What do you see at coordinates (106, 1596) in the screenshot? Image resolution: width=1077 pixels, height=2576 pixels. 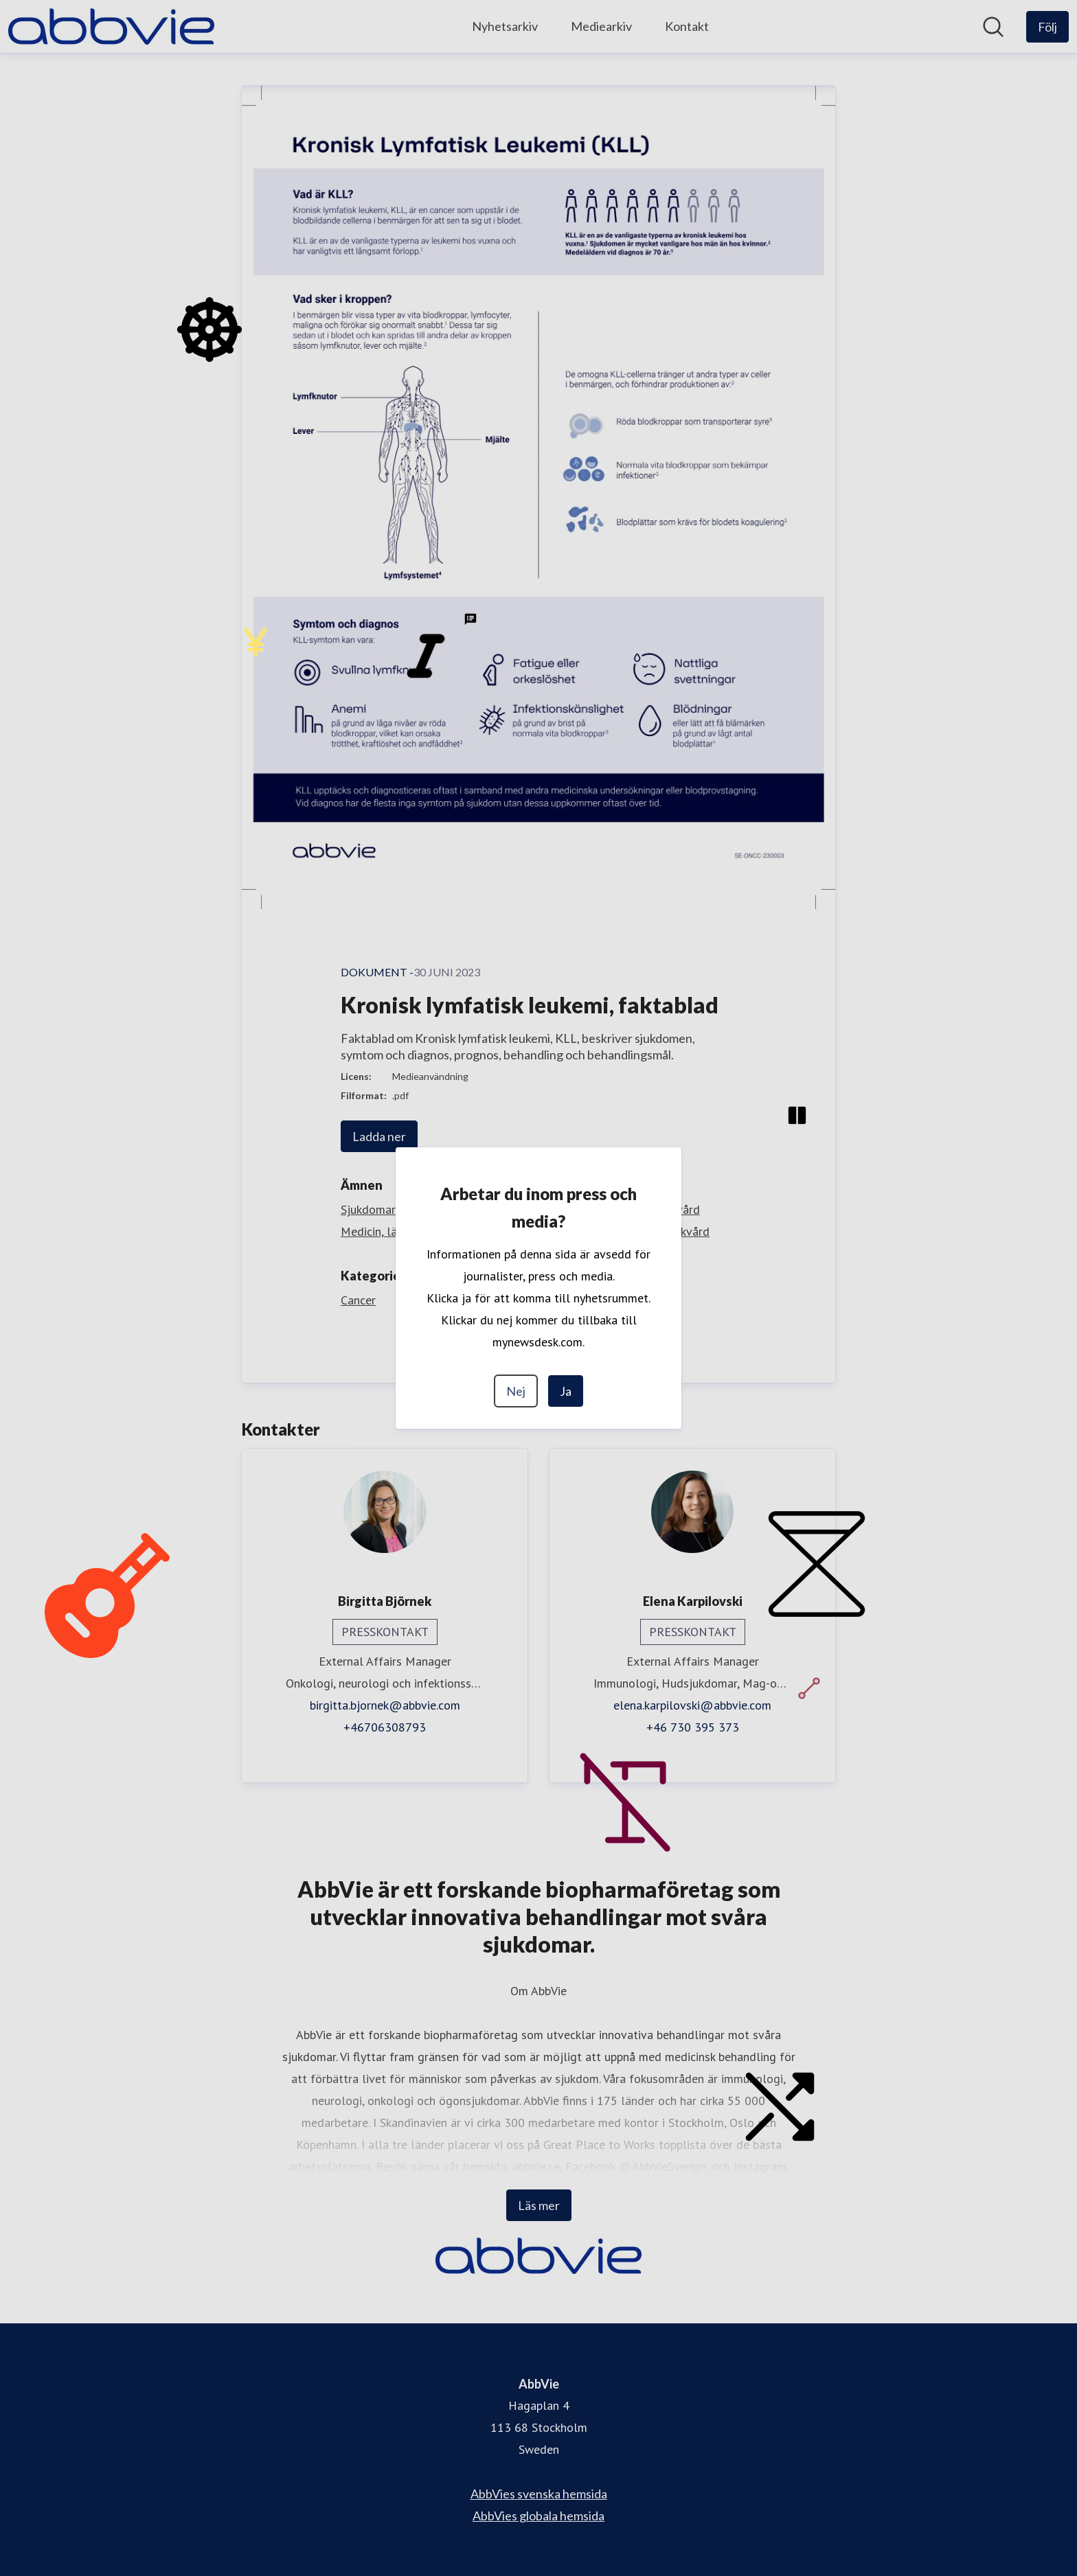 I see `access music or instrument tools` at bounding box center [106, 1596].